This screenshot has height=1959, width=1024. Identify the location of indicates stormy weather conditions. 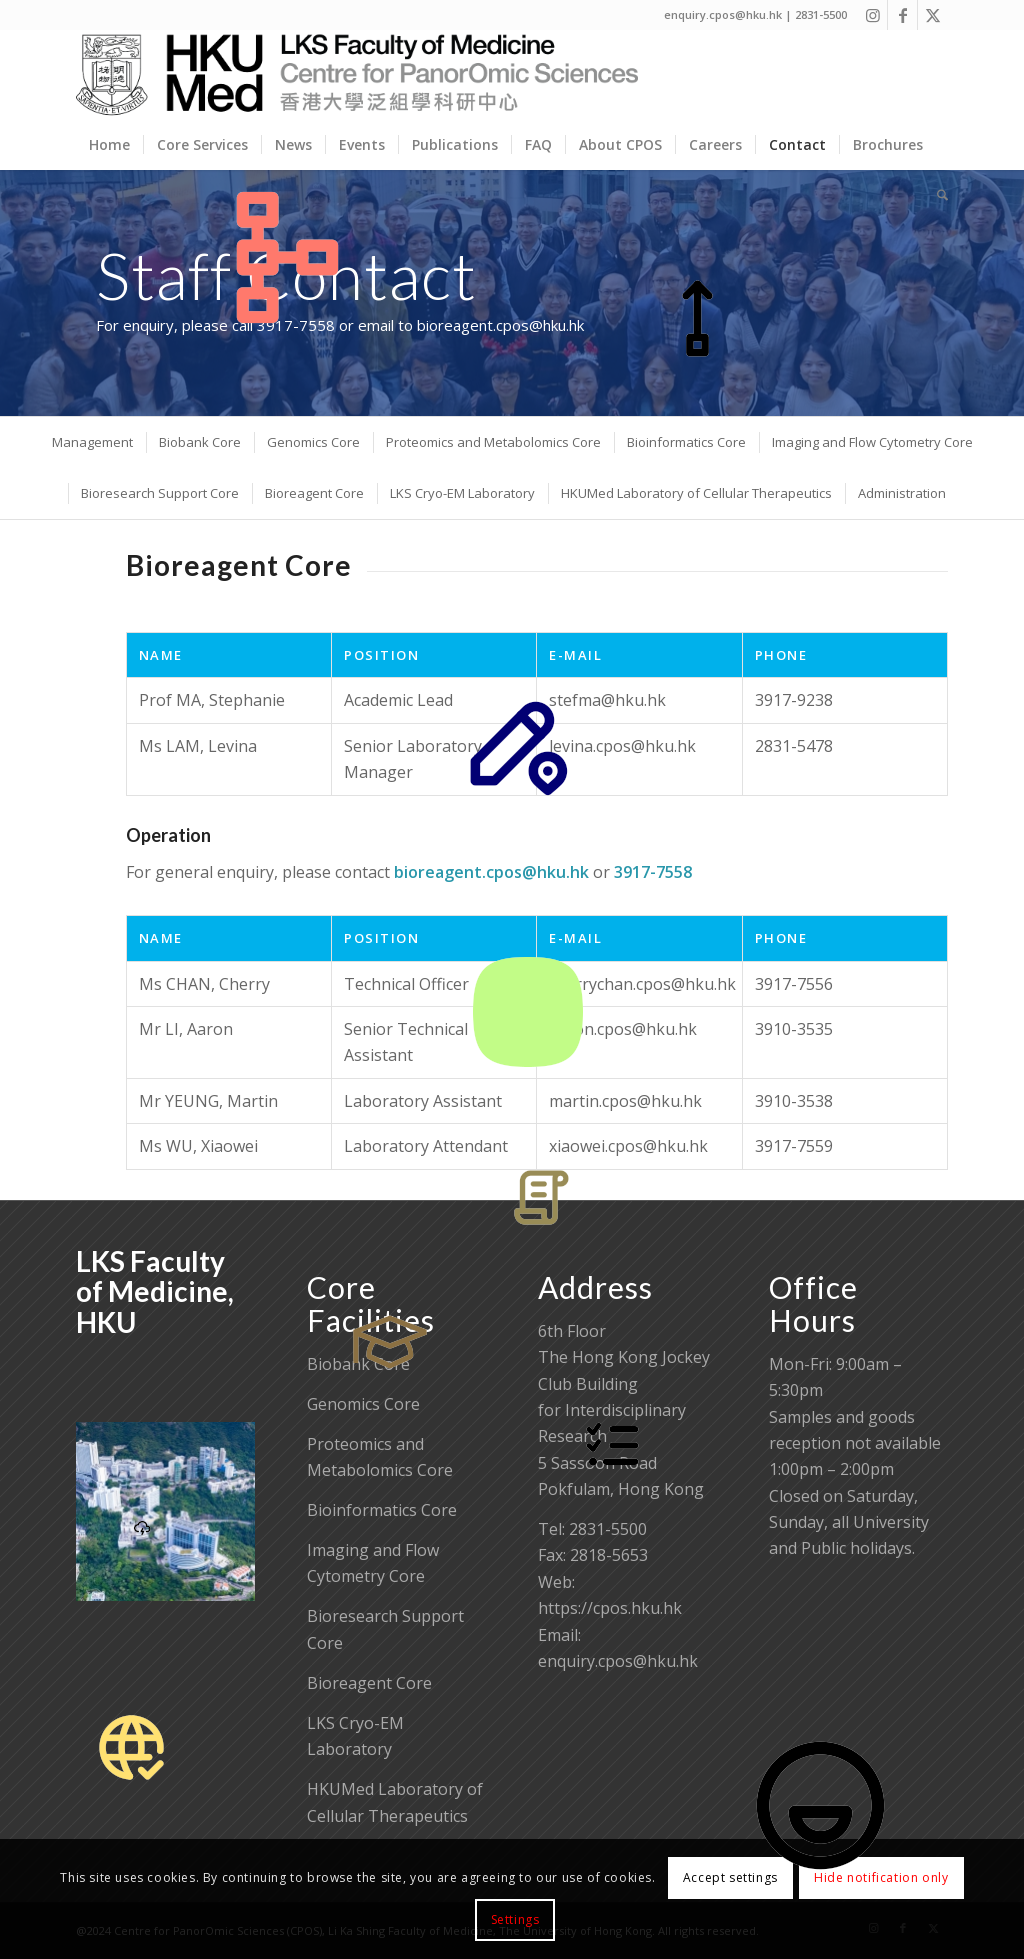
(142, 1527).